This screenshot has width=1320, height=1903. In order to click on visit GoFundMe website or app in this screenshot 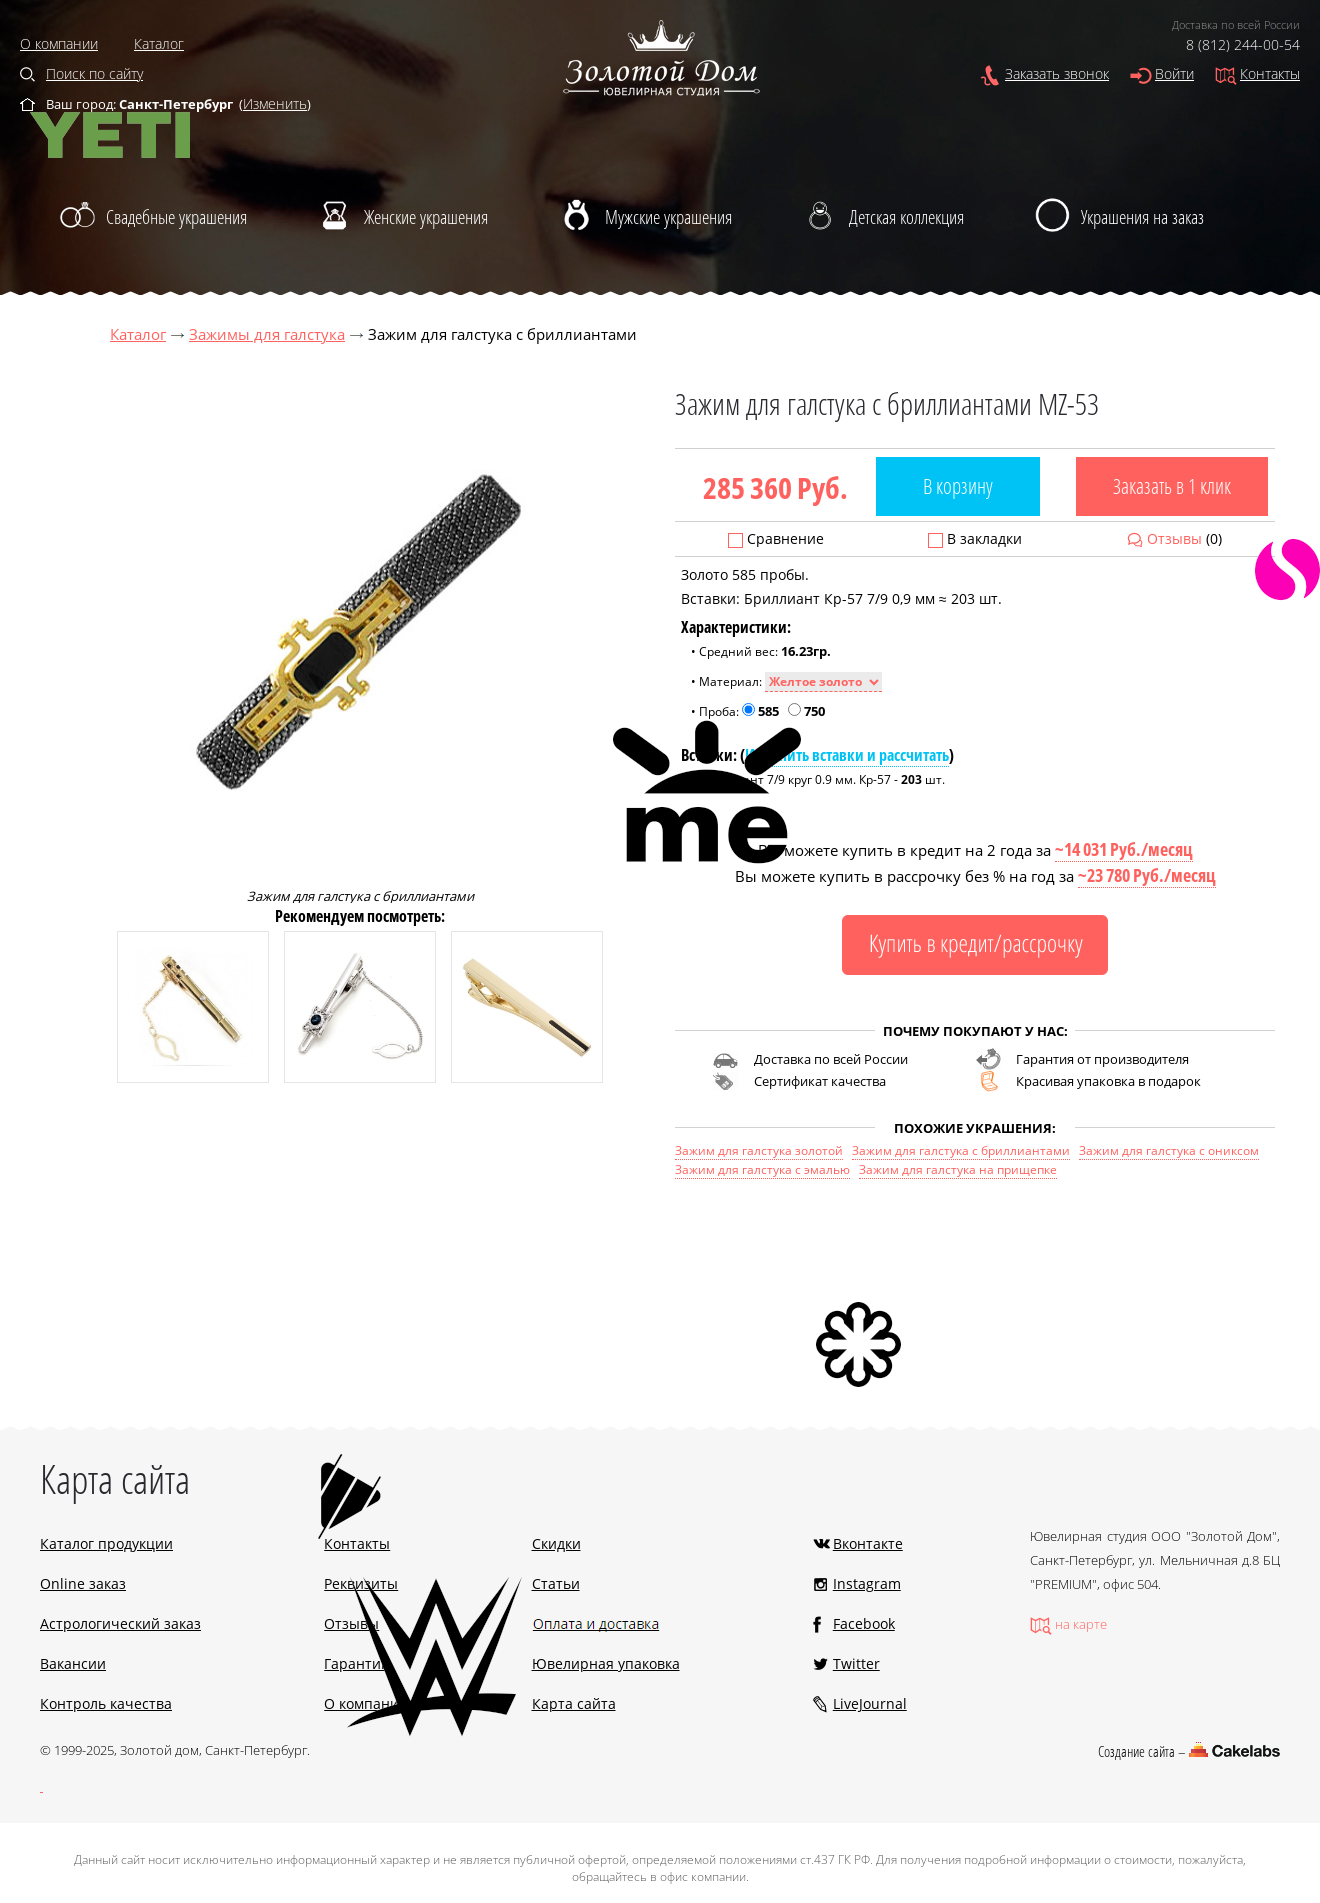, I will do `click(707, 792)`.